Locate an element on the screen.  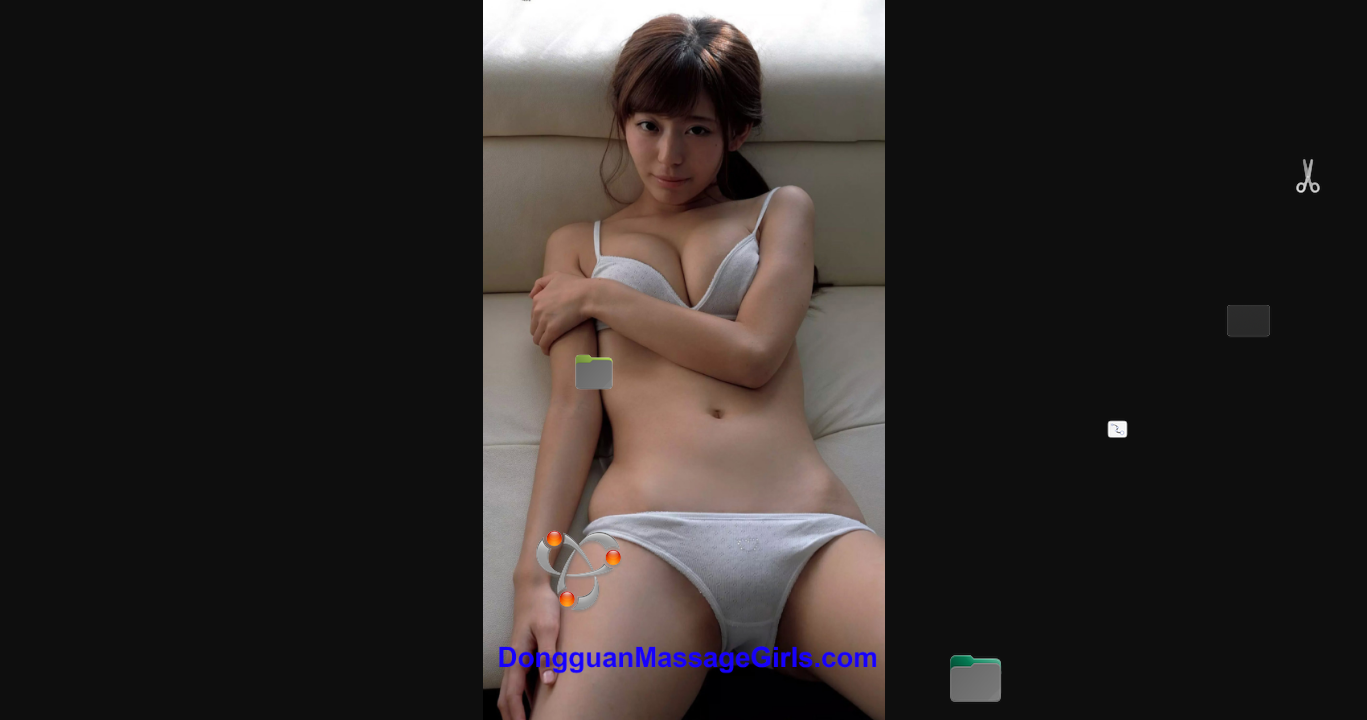
indicates a connected bluetooth device is located at coordinates (1248, 320).